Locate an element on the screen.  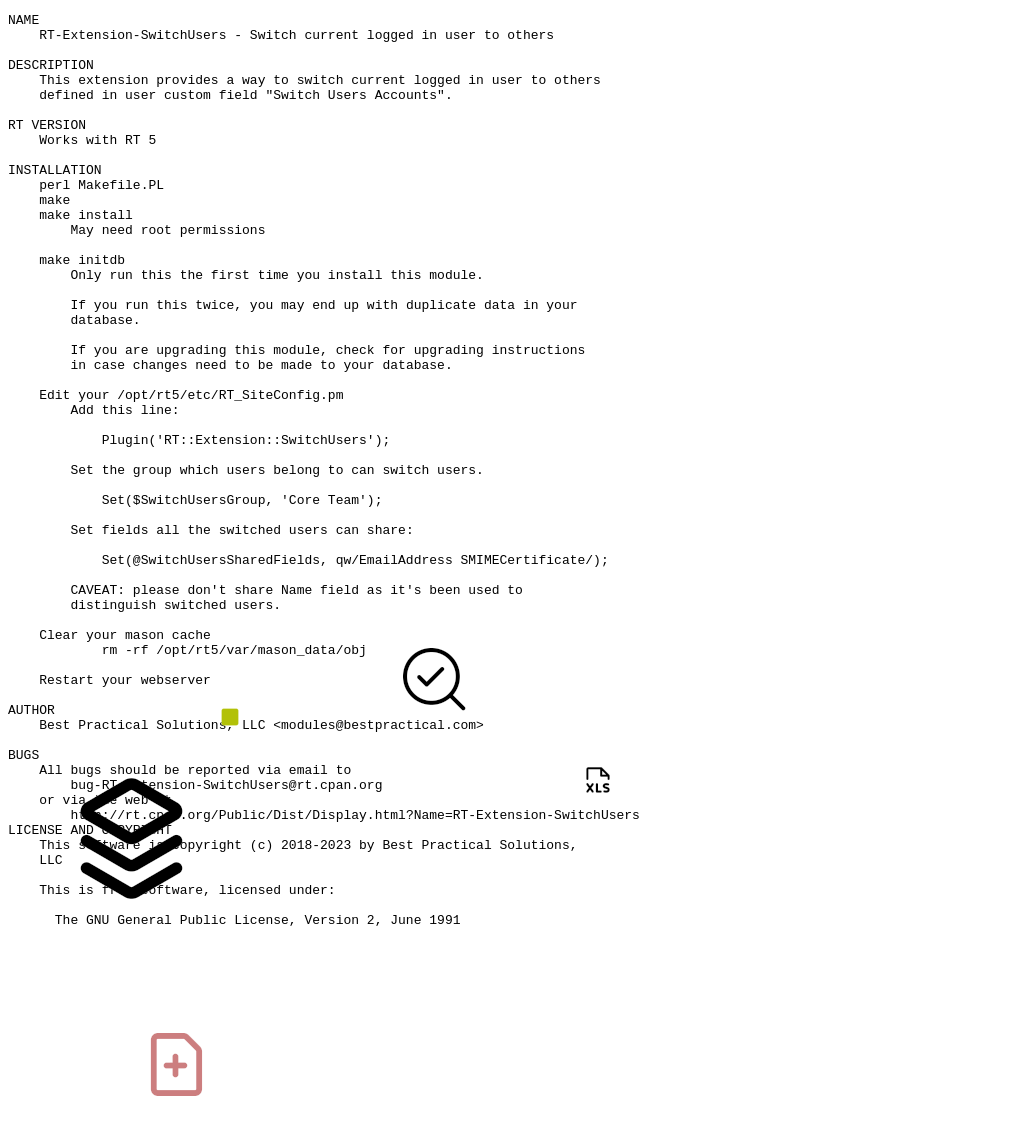
stop or halt media playback is located at coordinates (230, 717).